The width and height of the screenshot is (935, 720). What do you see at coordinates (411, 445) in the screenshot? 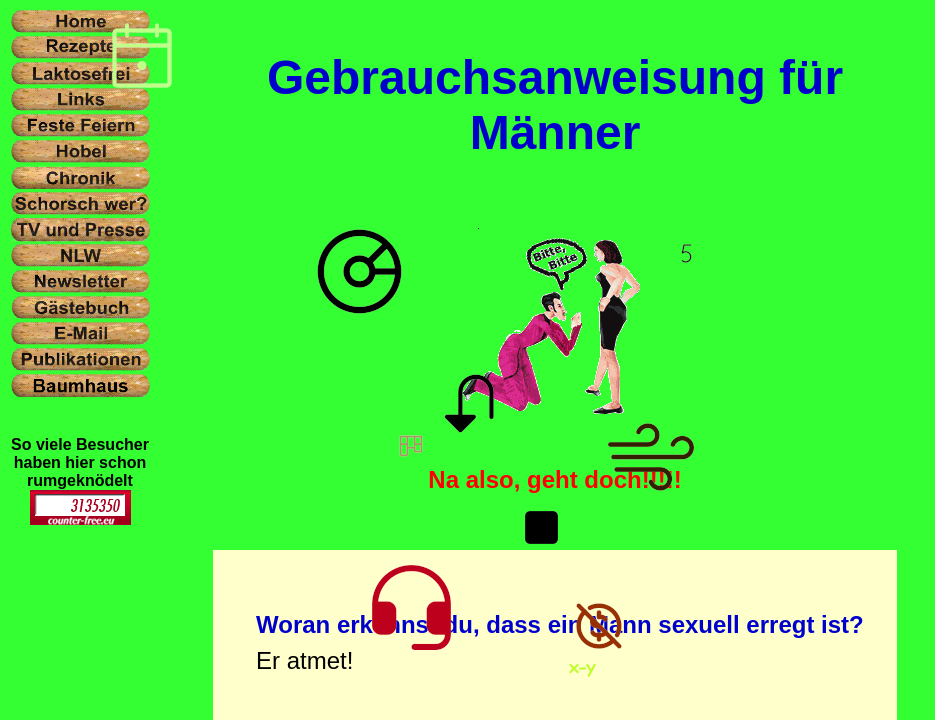
I see `open kanban board view` at bounding box center [411, 445].